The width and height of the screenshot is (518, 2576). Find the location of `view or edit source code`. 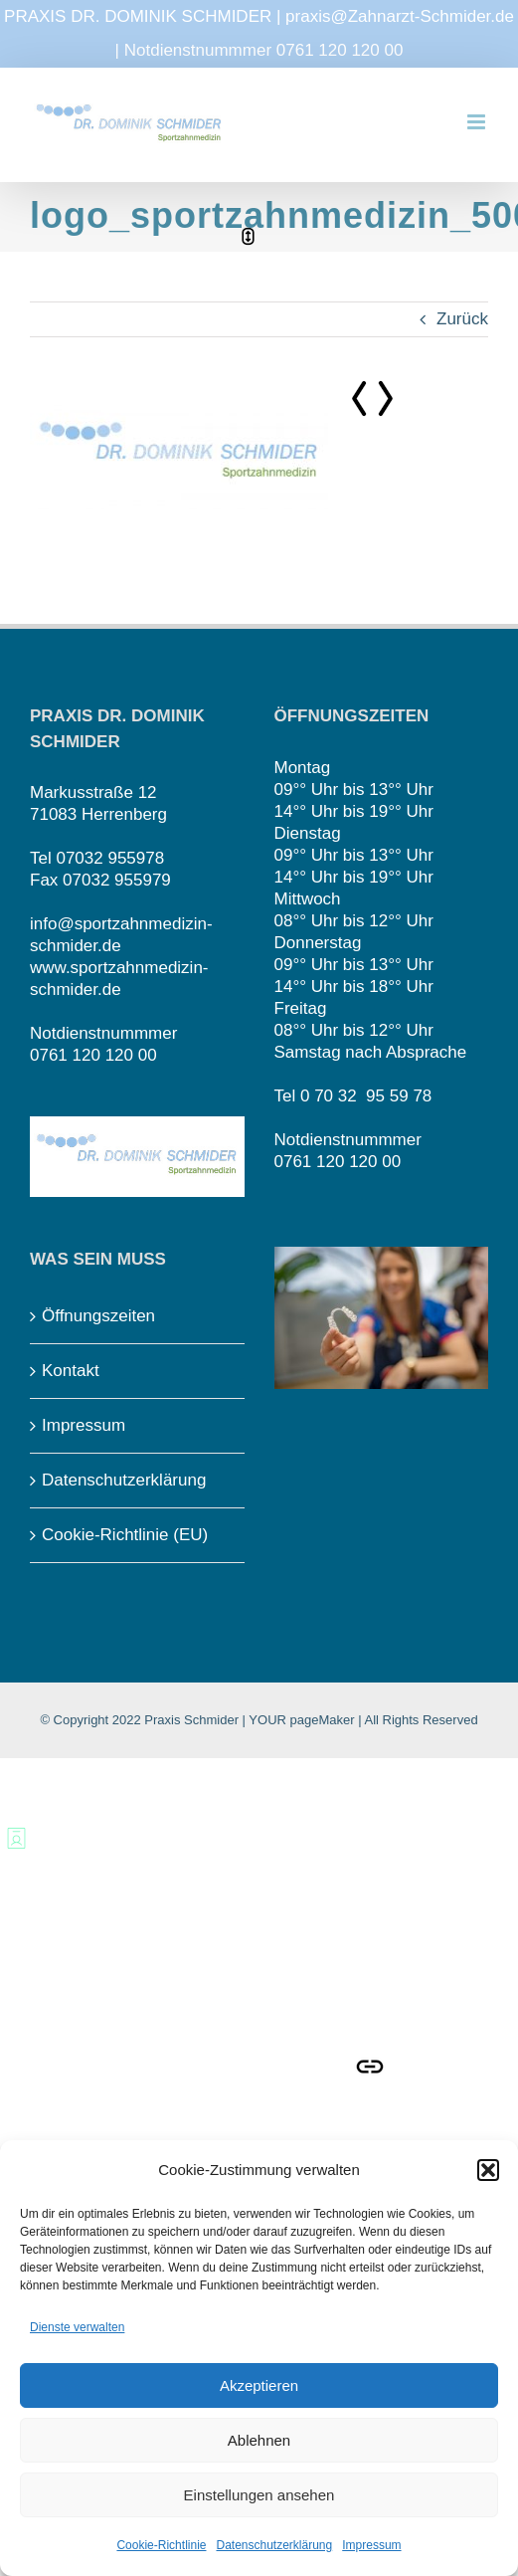

view or edit source code is located at coordinates (372, 398).